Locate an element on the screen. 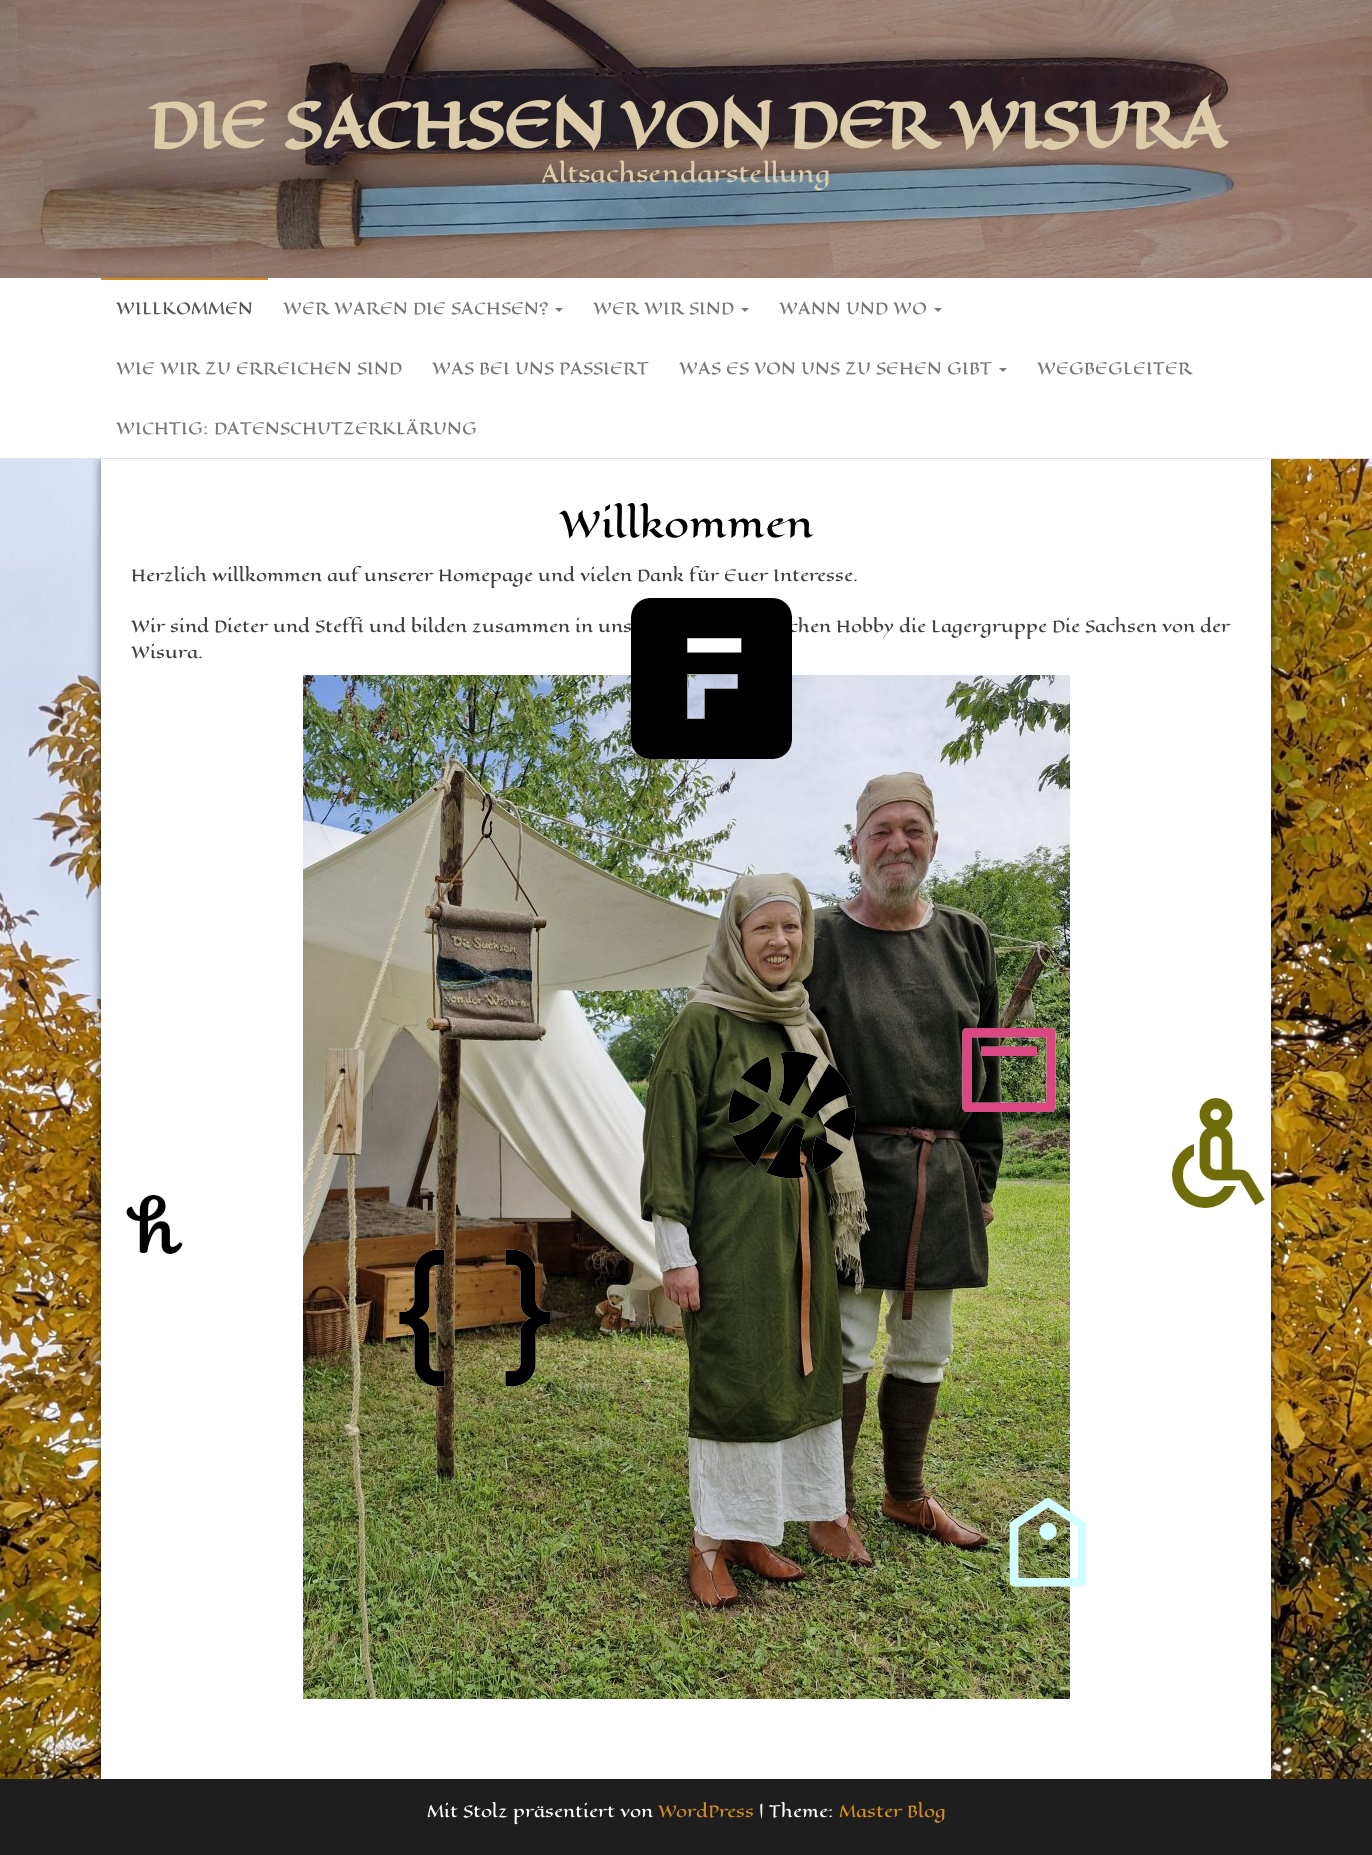  access code editor or development tools is located at coordinates (475, 1318).